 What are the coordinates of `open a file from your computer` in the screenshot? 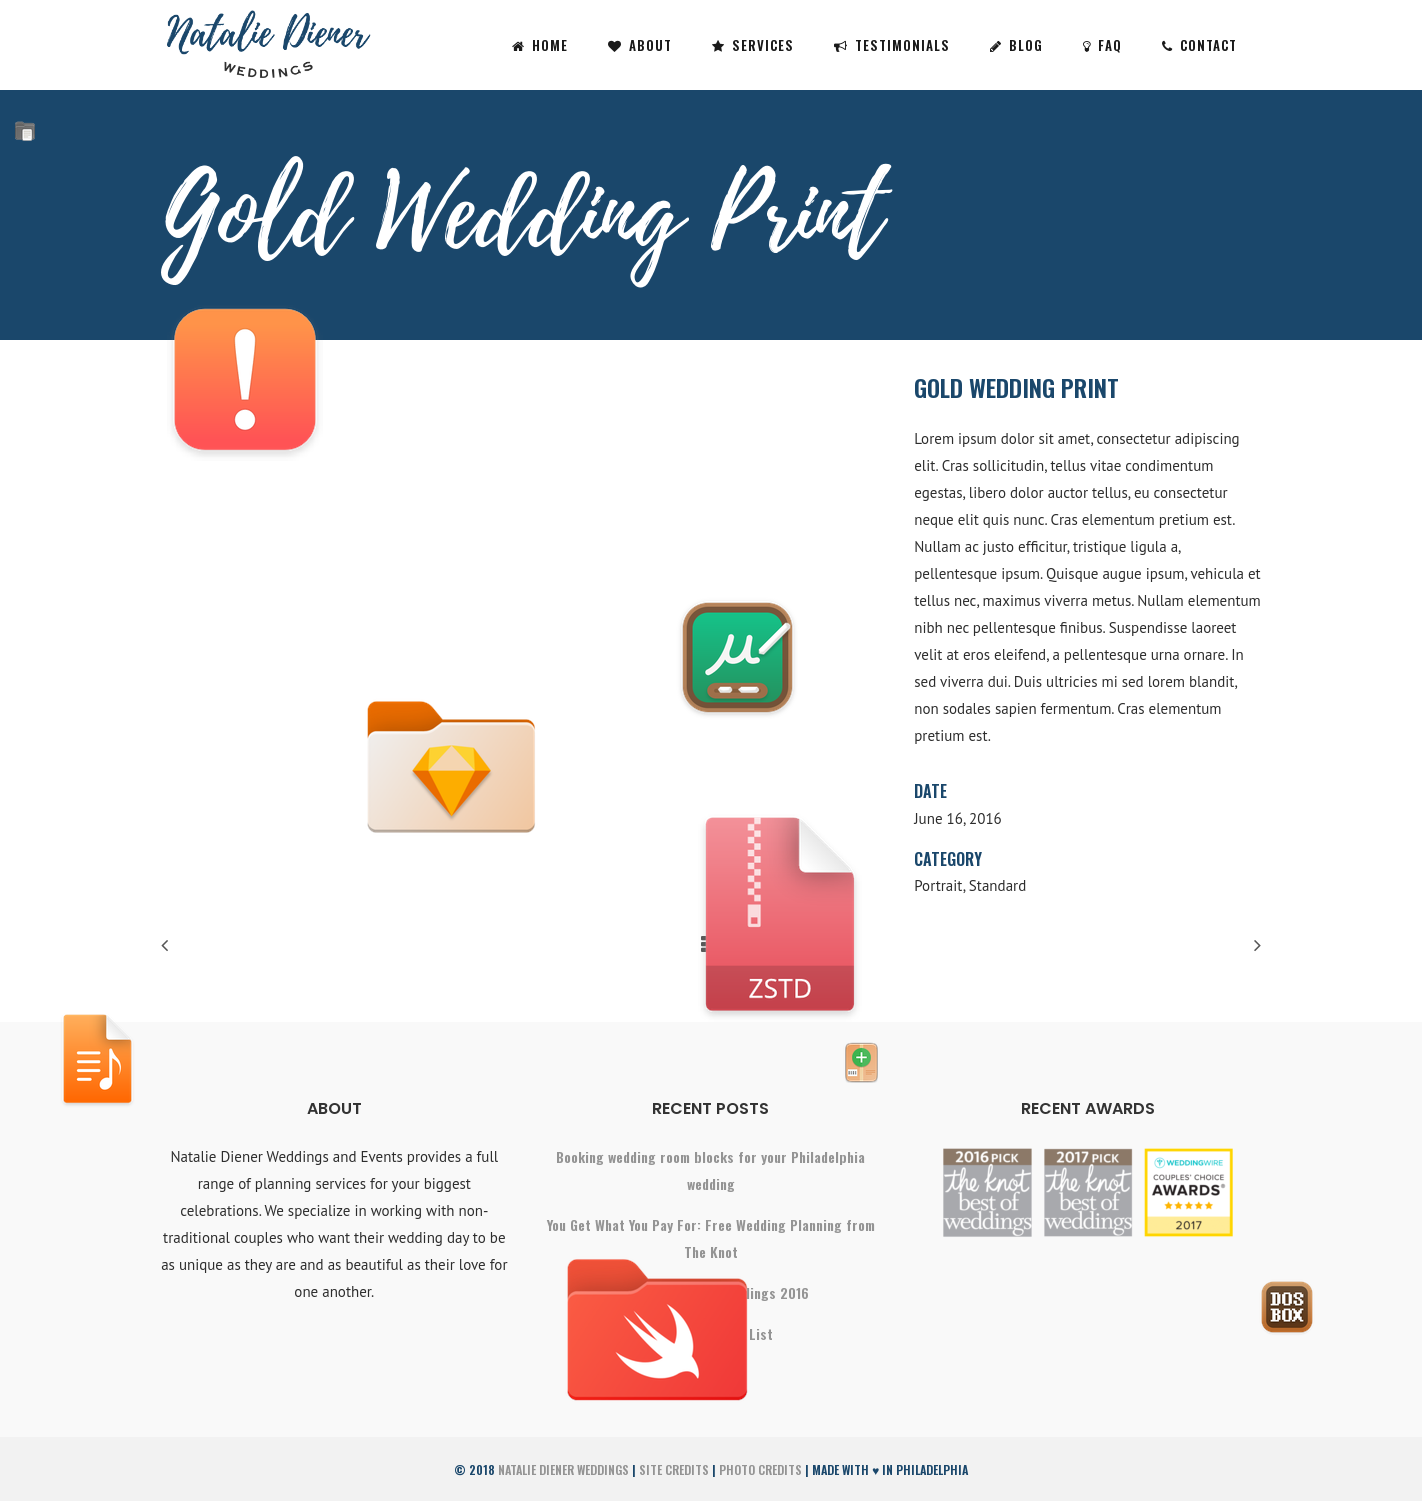 It's located at (25, 131).